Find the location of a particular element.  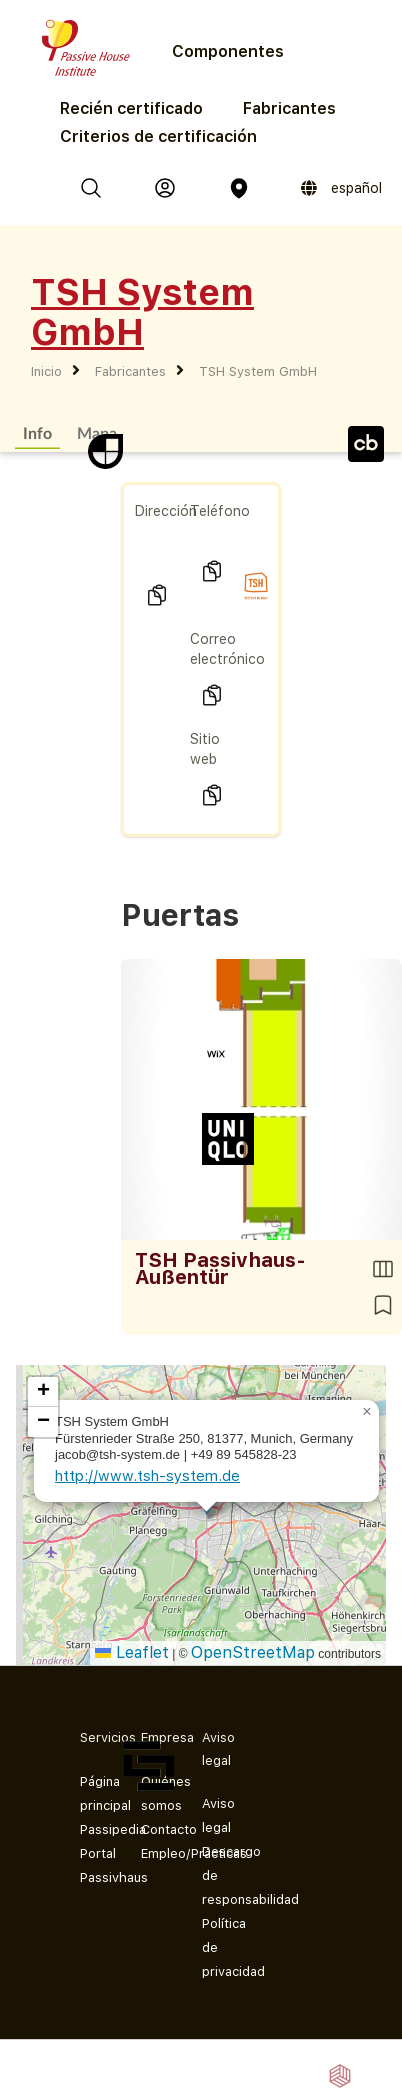

jamstack platform or framework branding is located at coordinates (105, 451).